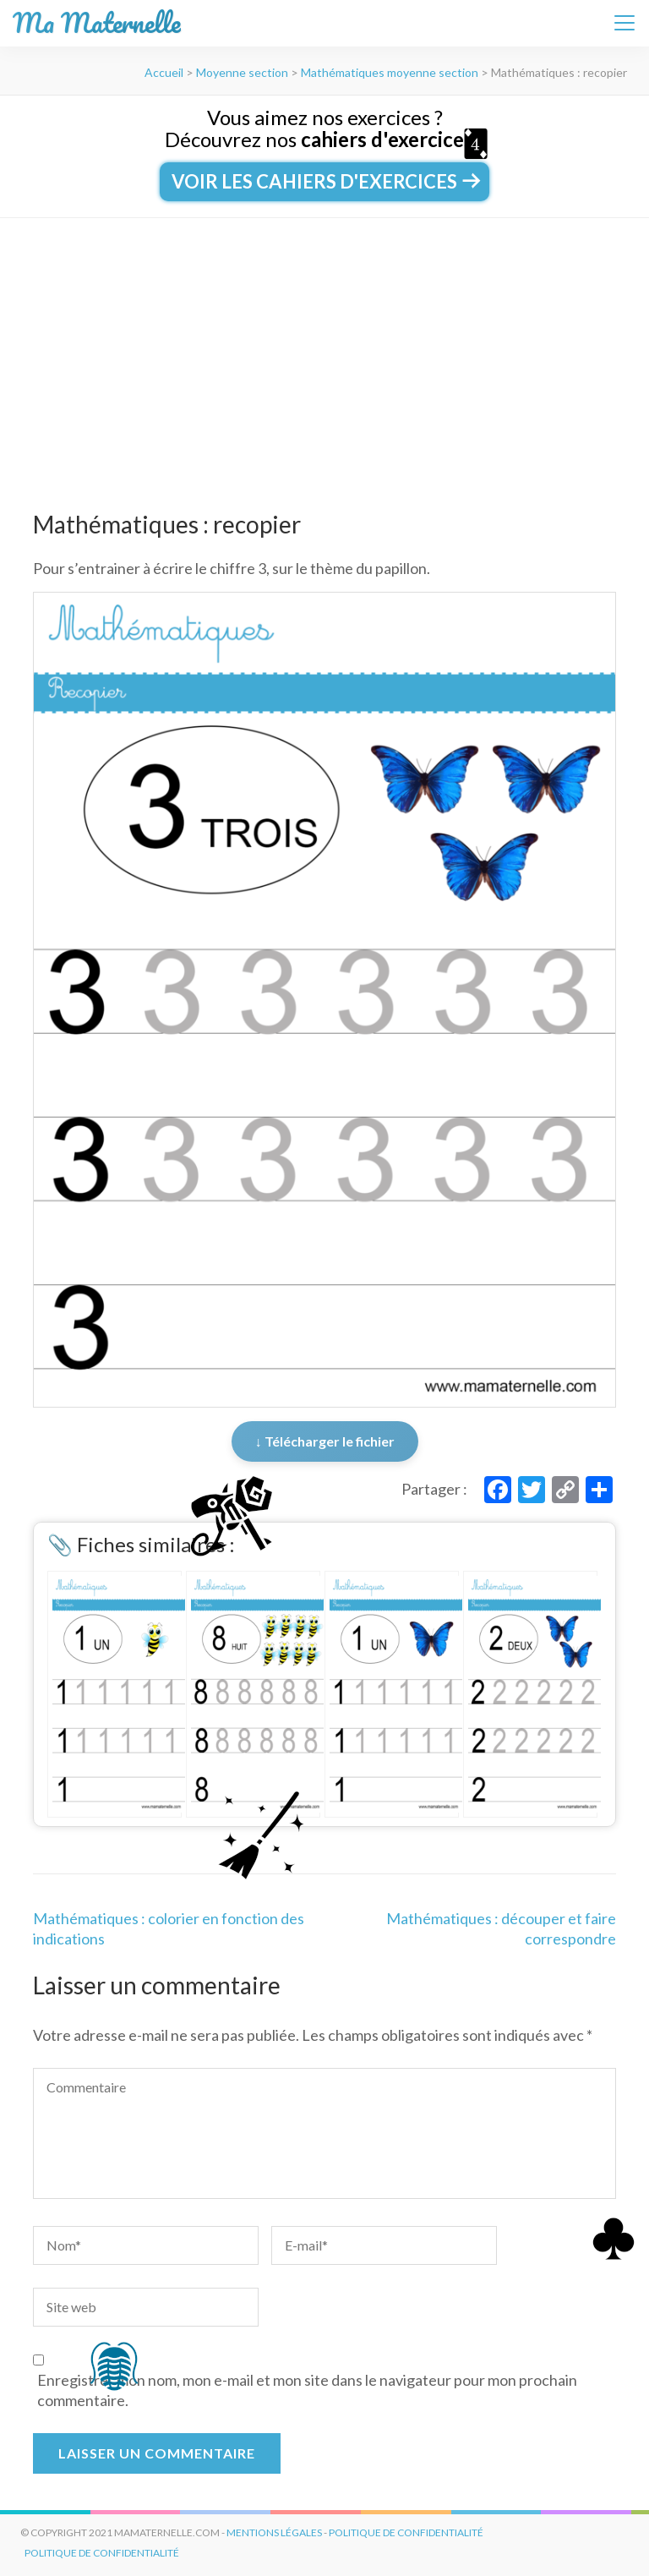 The width and height of the screenshot is (649, 2576). What do you see at coordinates (614, 2239) in the screenshot?
I see `select clubs suit in a card game` at bounding box center [614, 2239].